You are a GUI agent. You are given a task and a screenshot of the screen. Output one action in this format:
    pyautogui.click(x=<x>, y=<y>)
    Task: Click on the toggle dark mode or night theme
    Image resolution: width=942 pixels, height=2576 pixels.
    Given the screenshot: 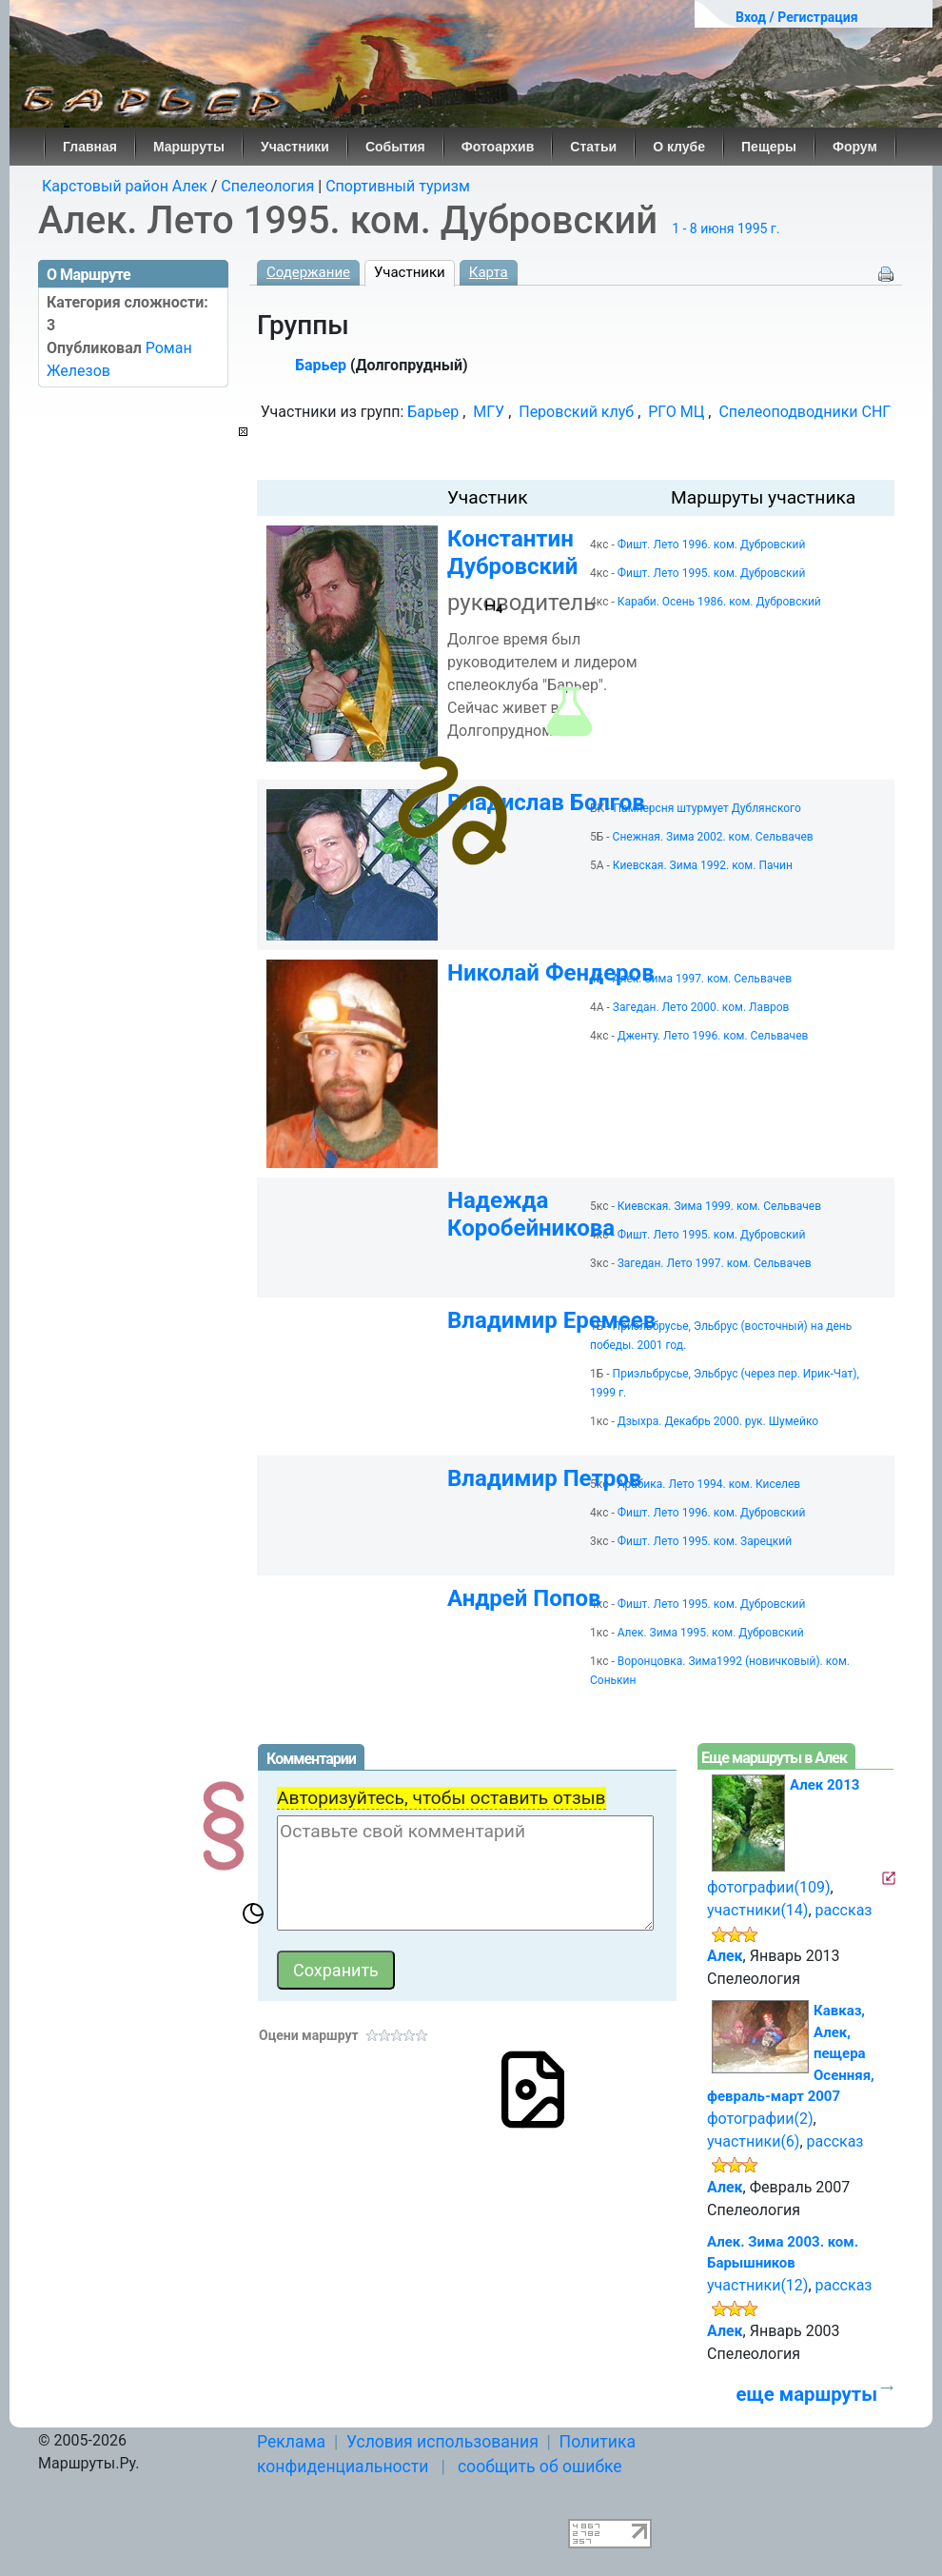 What is the action you would take?
    pyautogui.click(x=253, y=1913)
    